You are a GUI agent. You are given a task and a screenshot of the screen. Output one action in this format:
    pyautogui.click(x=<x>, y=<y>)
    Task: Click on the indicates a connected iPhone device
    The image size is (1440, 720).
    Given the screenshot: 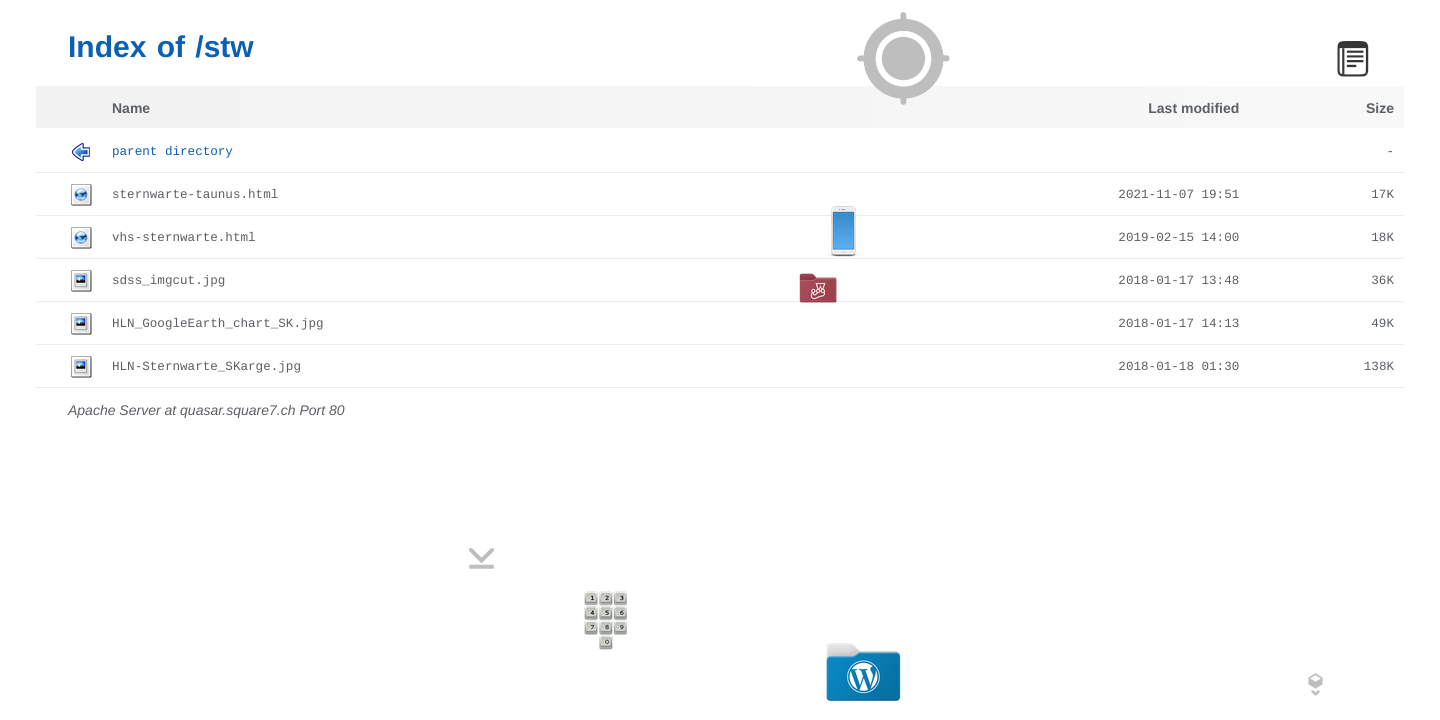 What is the action you would take?
    pyautogui.click(x=843, y=231)
    